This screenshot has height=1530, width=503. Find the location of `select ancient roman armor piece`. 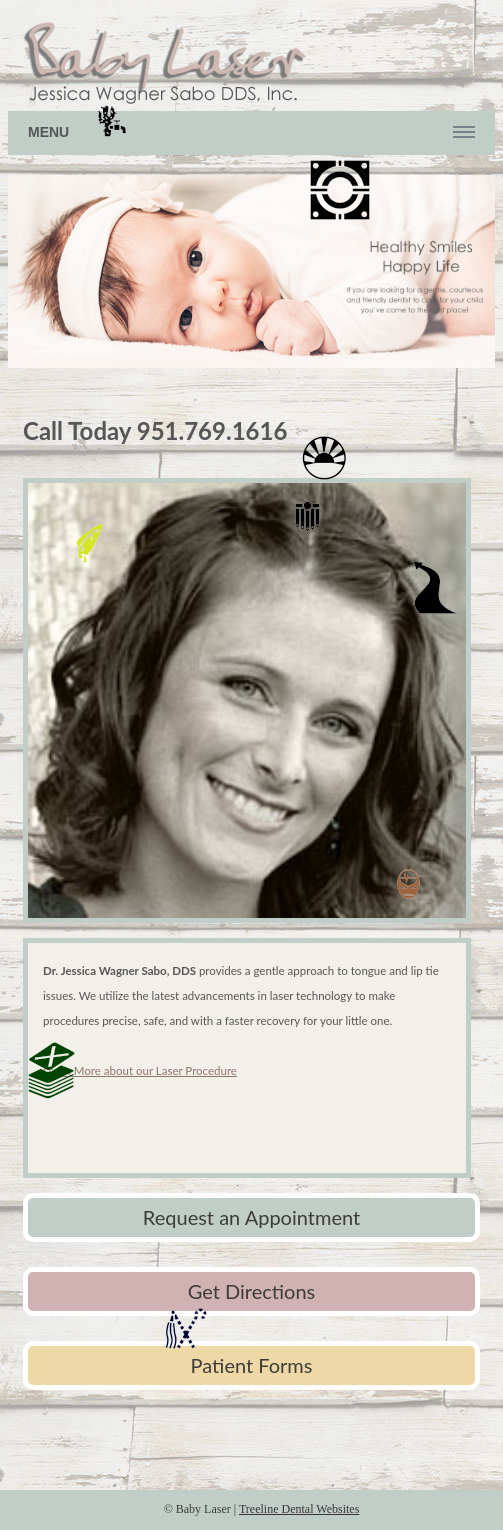

select ancient roman armor piece is located at coordinates (307, 516).